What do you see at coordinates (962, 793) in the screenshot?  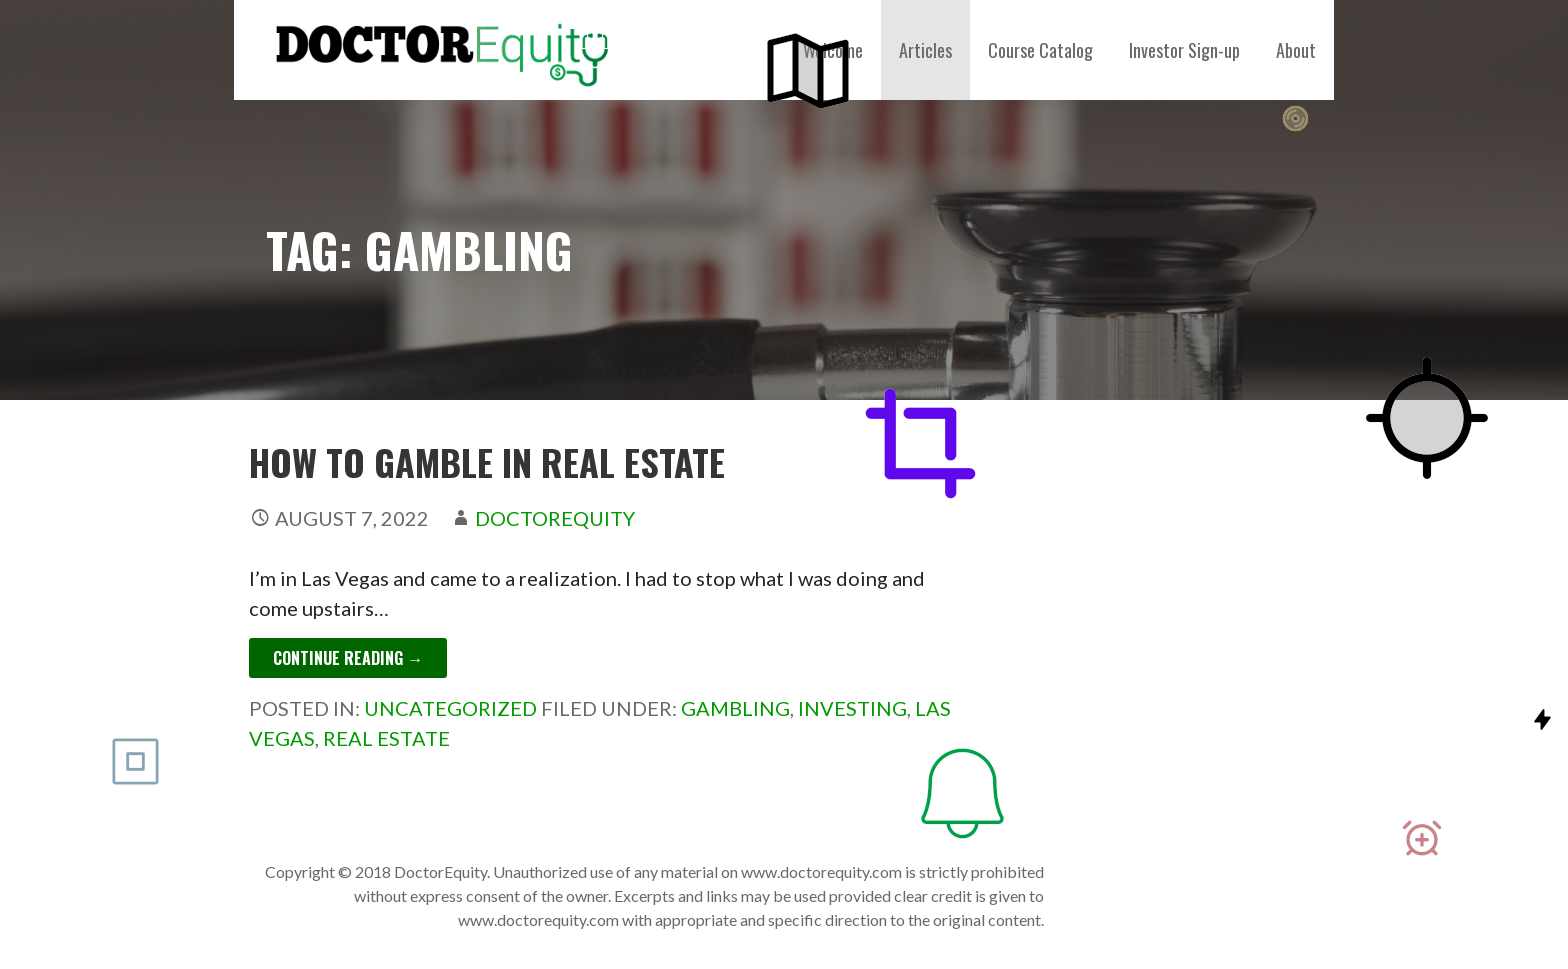 I see `view notifications` at bounding box center [962, 793].